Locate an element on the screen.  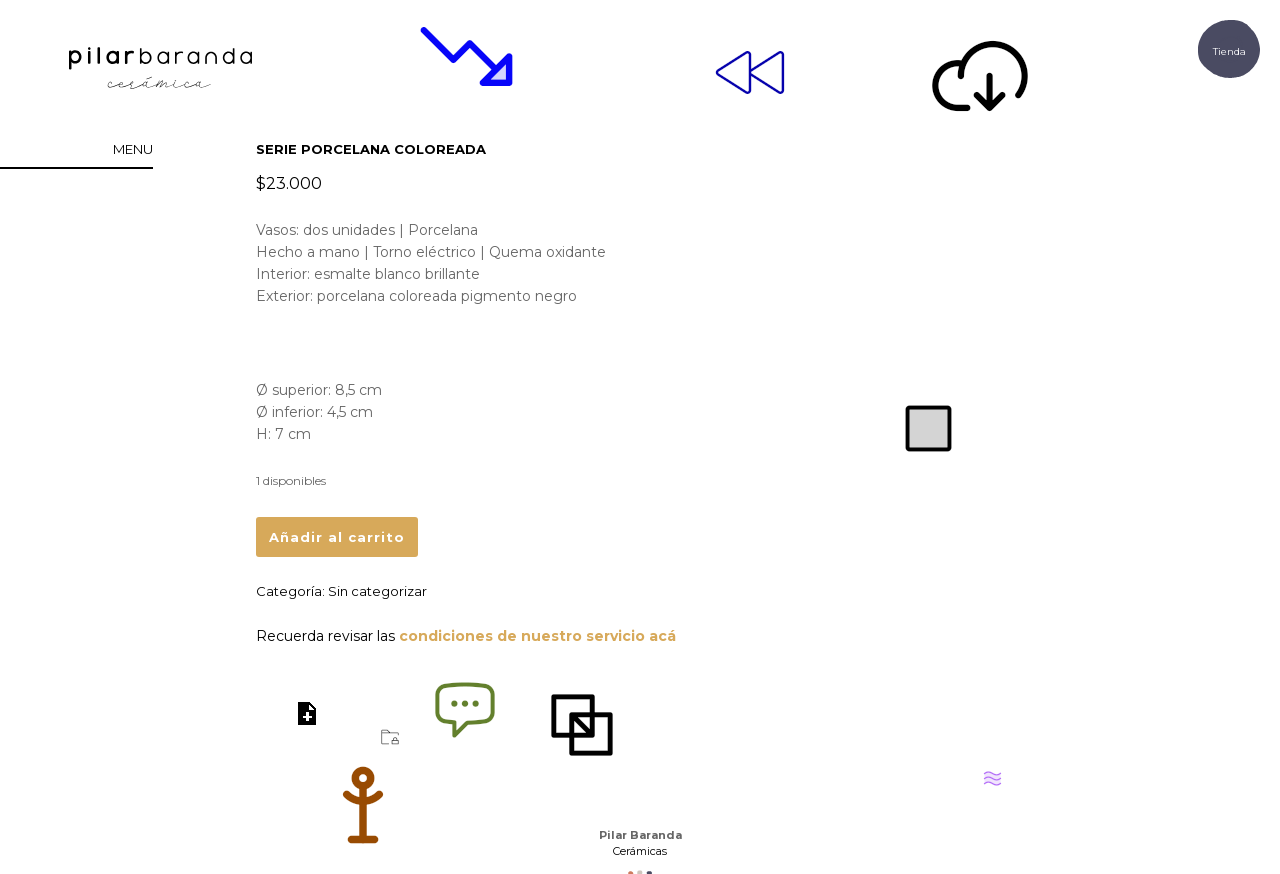
browse clothing or wardrobe items is located at coordinates (363, 805).